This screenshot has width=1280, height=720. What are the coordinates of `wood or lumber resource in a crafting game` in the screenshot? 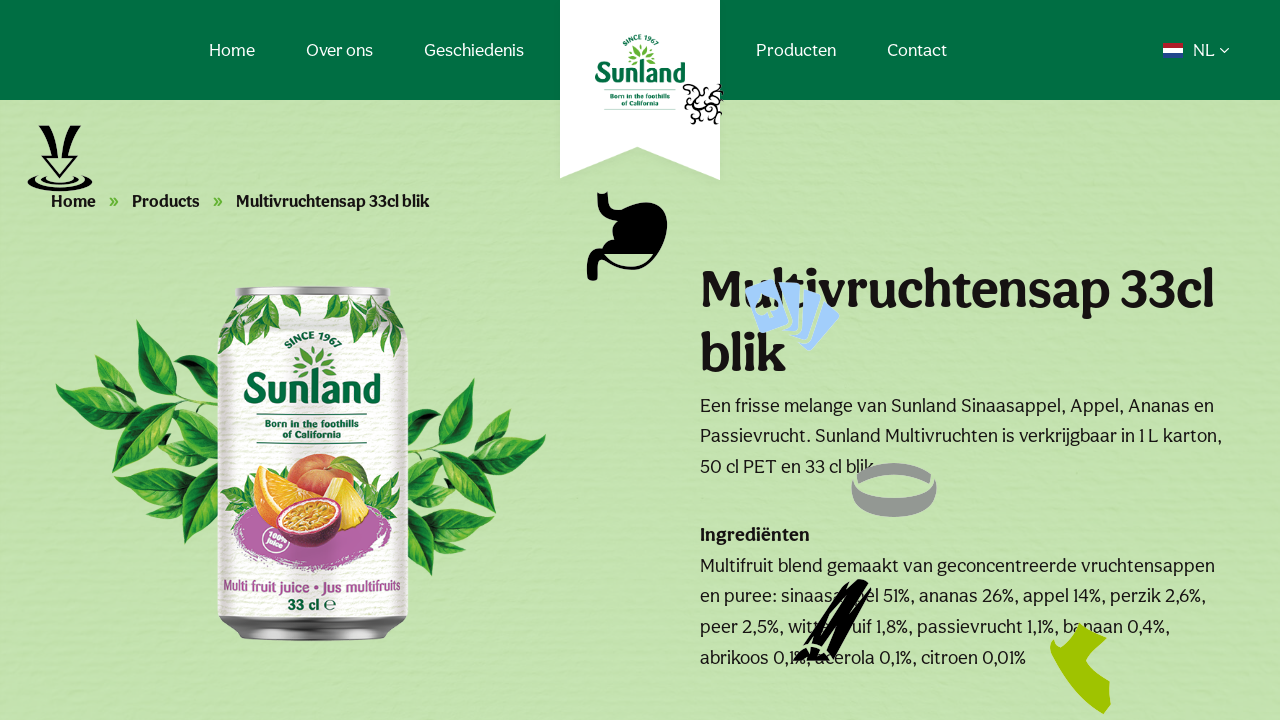 It's located at (832, 620).